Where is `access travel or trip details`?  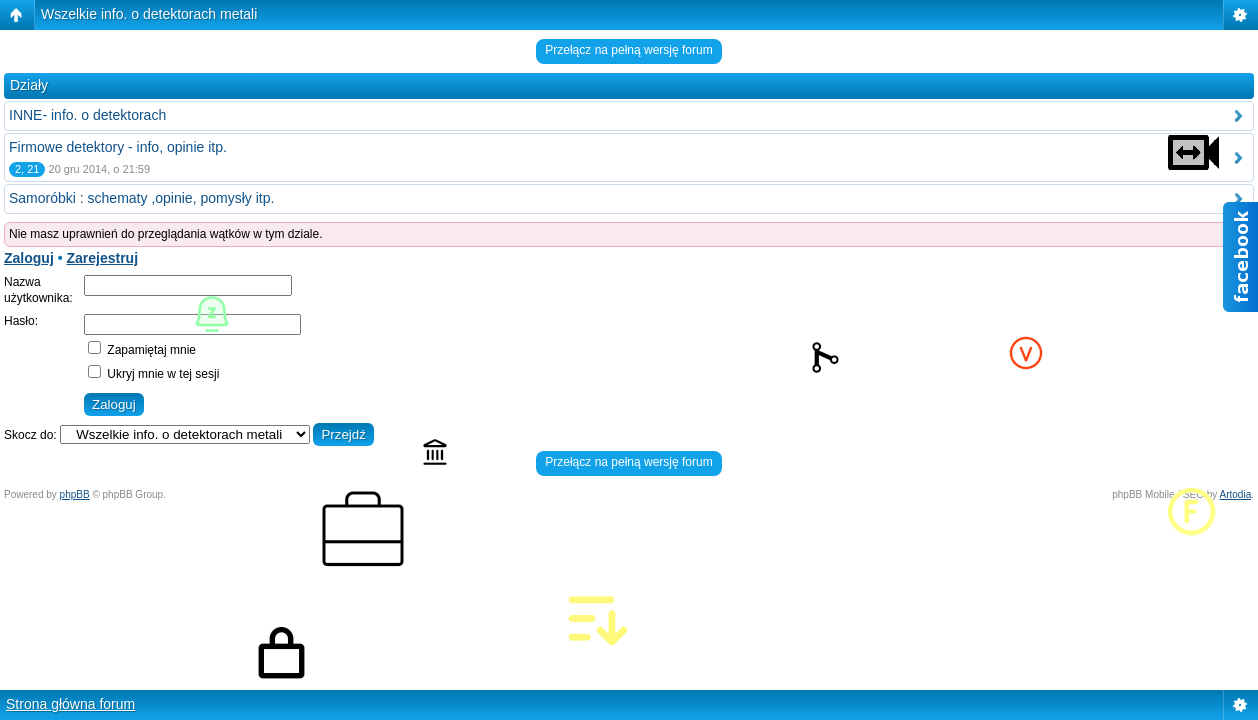 access travel or trip details is located at coordinates (363, 532).